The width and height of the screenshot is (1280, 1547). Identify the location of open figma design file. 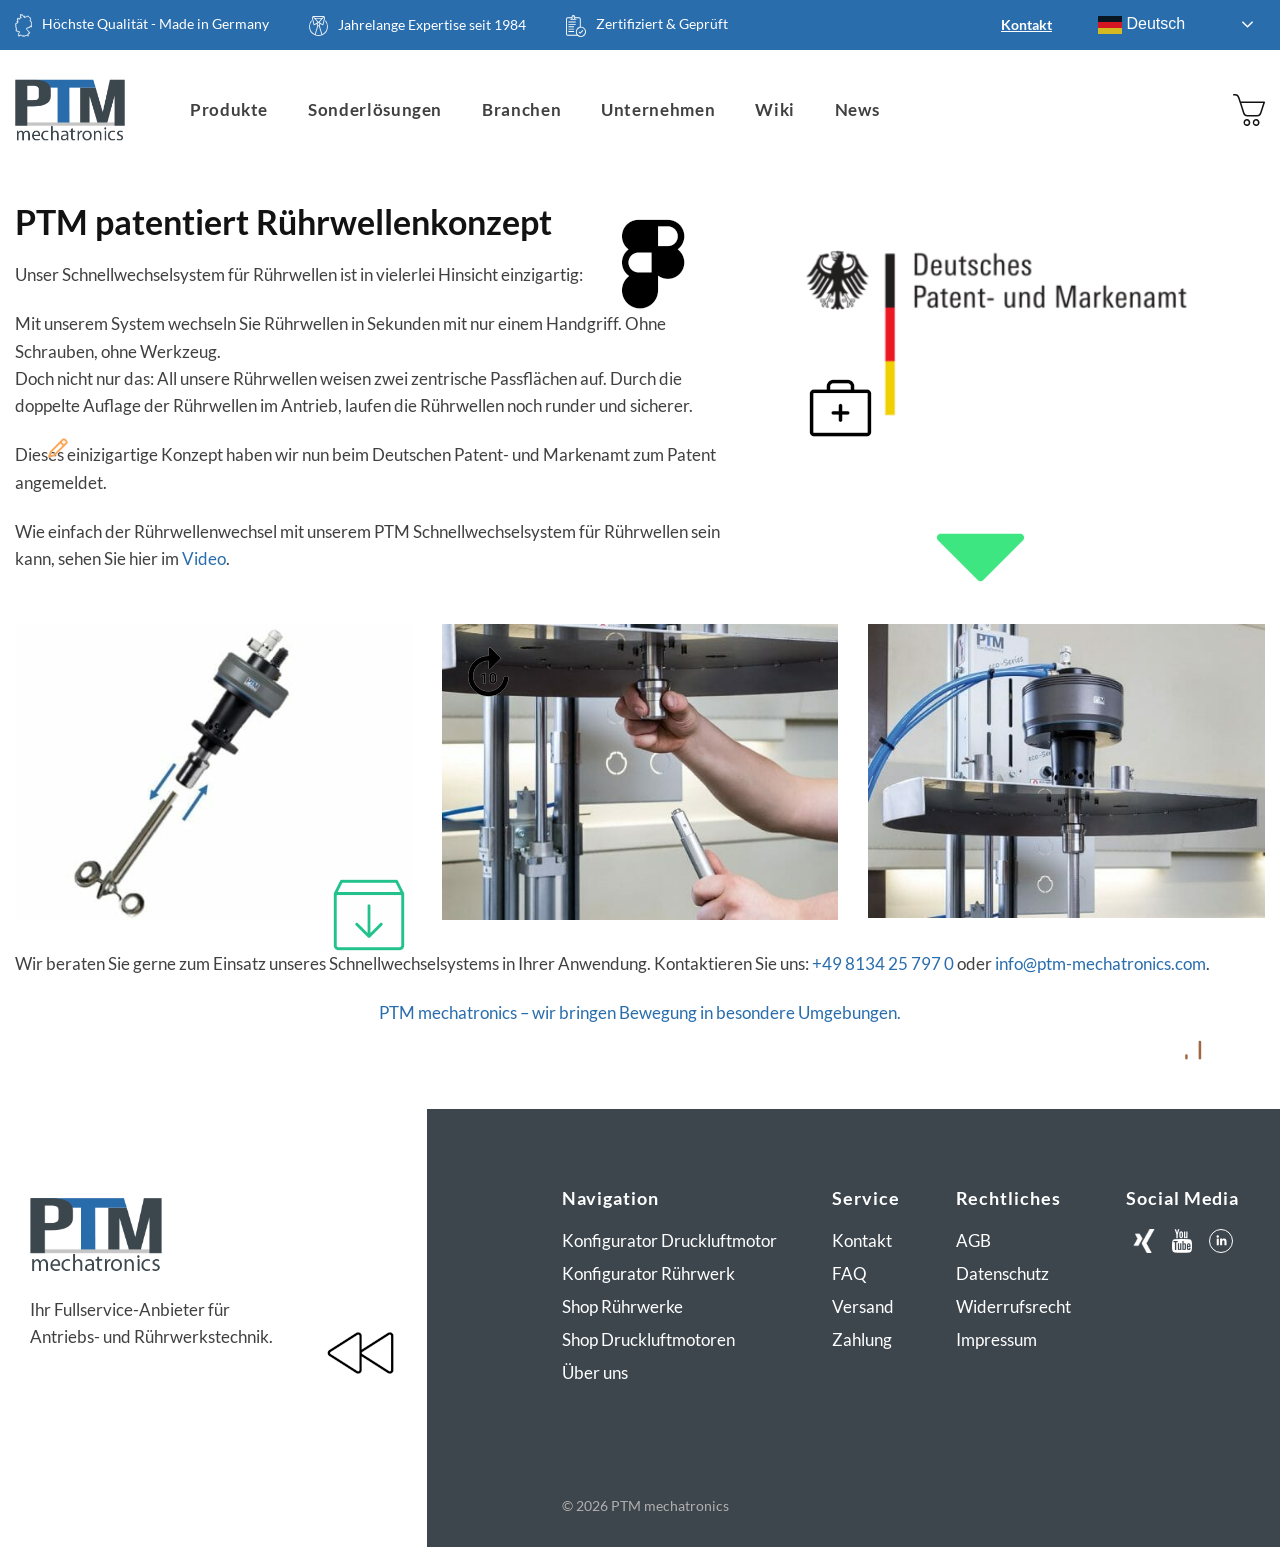
(651, 262).